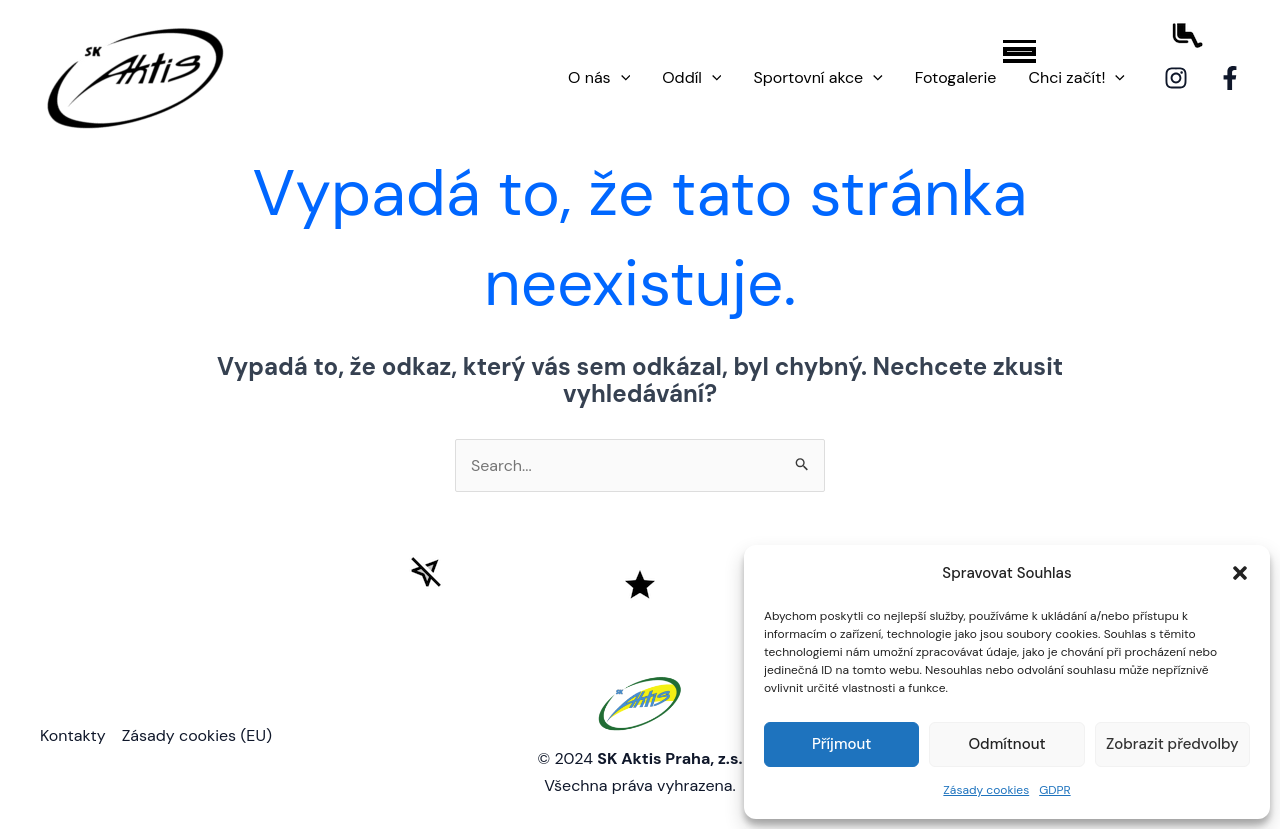 The height and width of the screenshot is (829, 1280). What do you see at coordinates (640, 585) in the screenshot?
I see `add item to favorites` at bounding box center [640, 585].